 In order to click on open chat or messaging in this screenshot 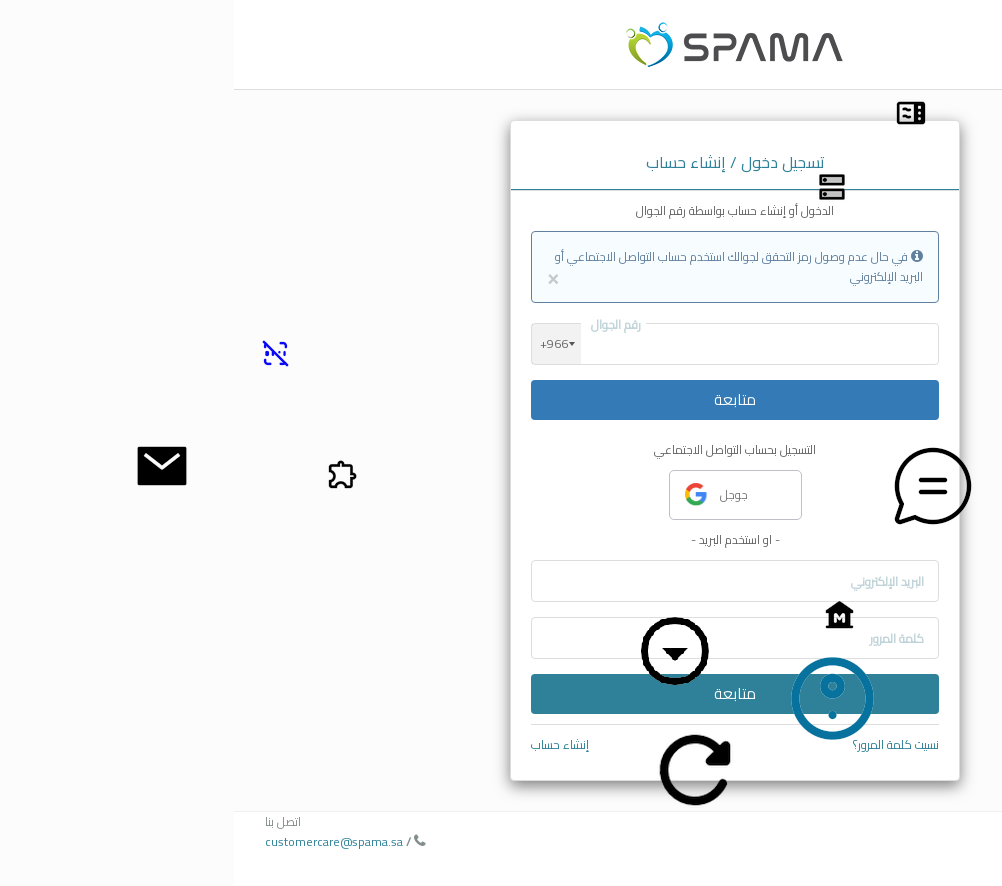, I will do `click(933, 486)`.